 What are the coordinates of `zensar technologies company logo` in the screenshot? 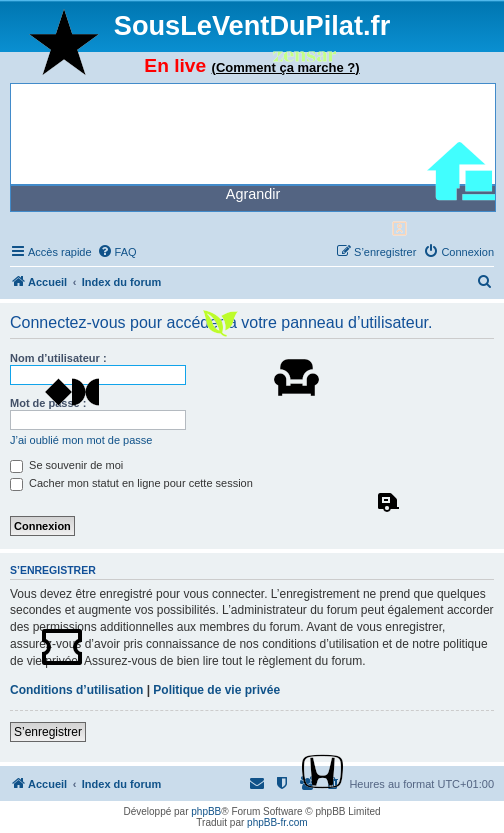 It's located at (304, 56).